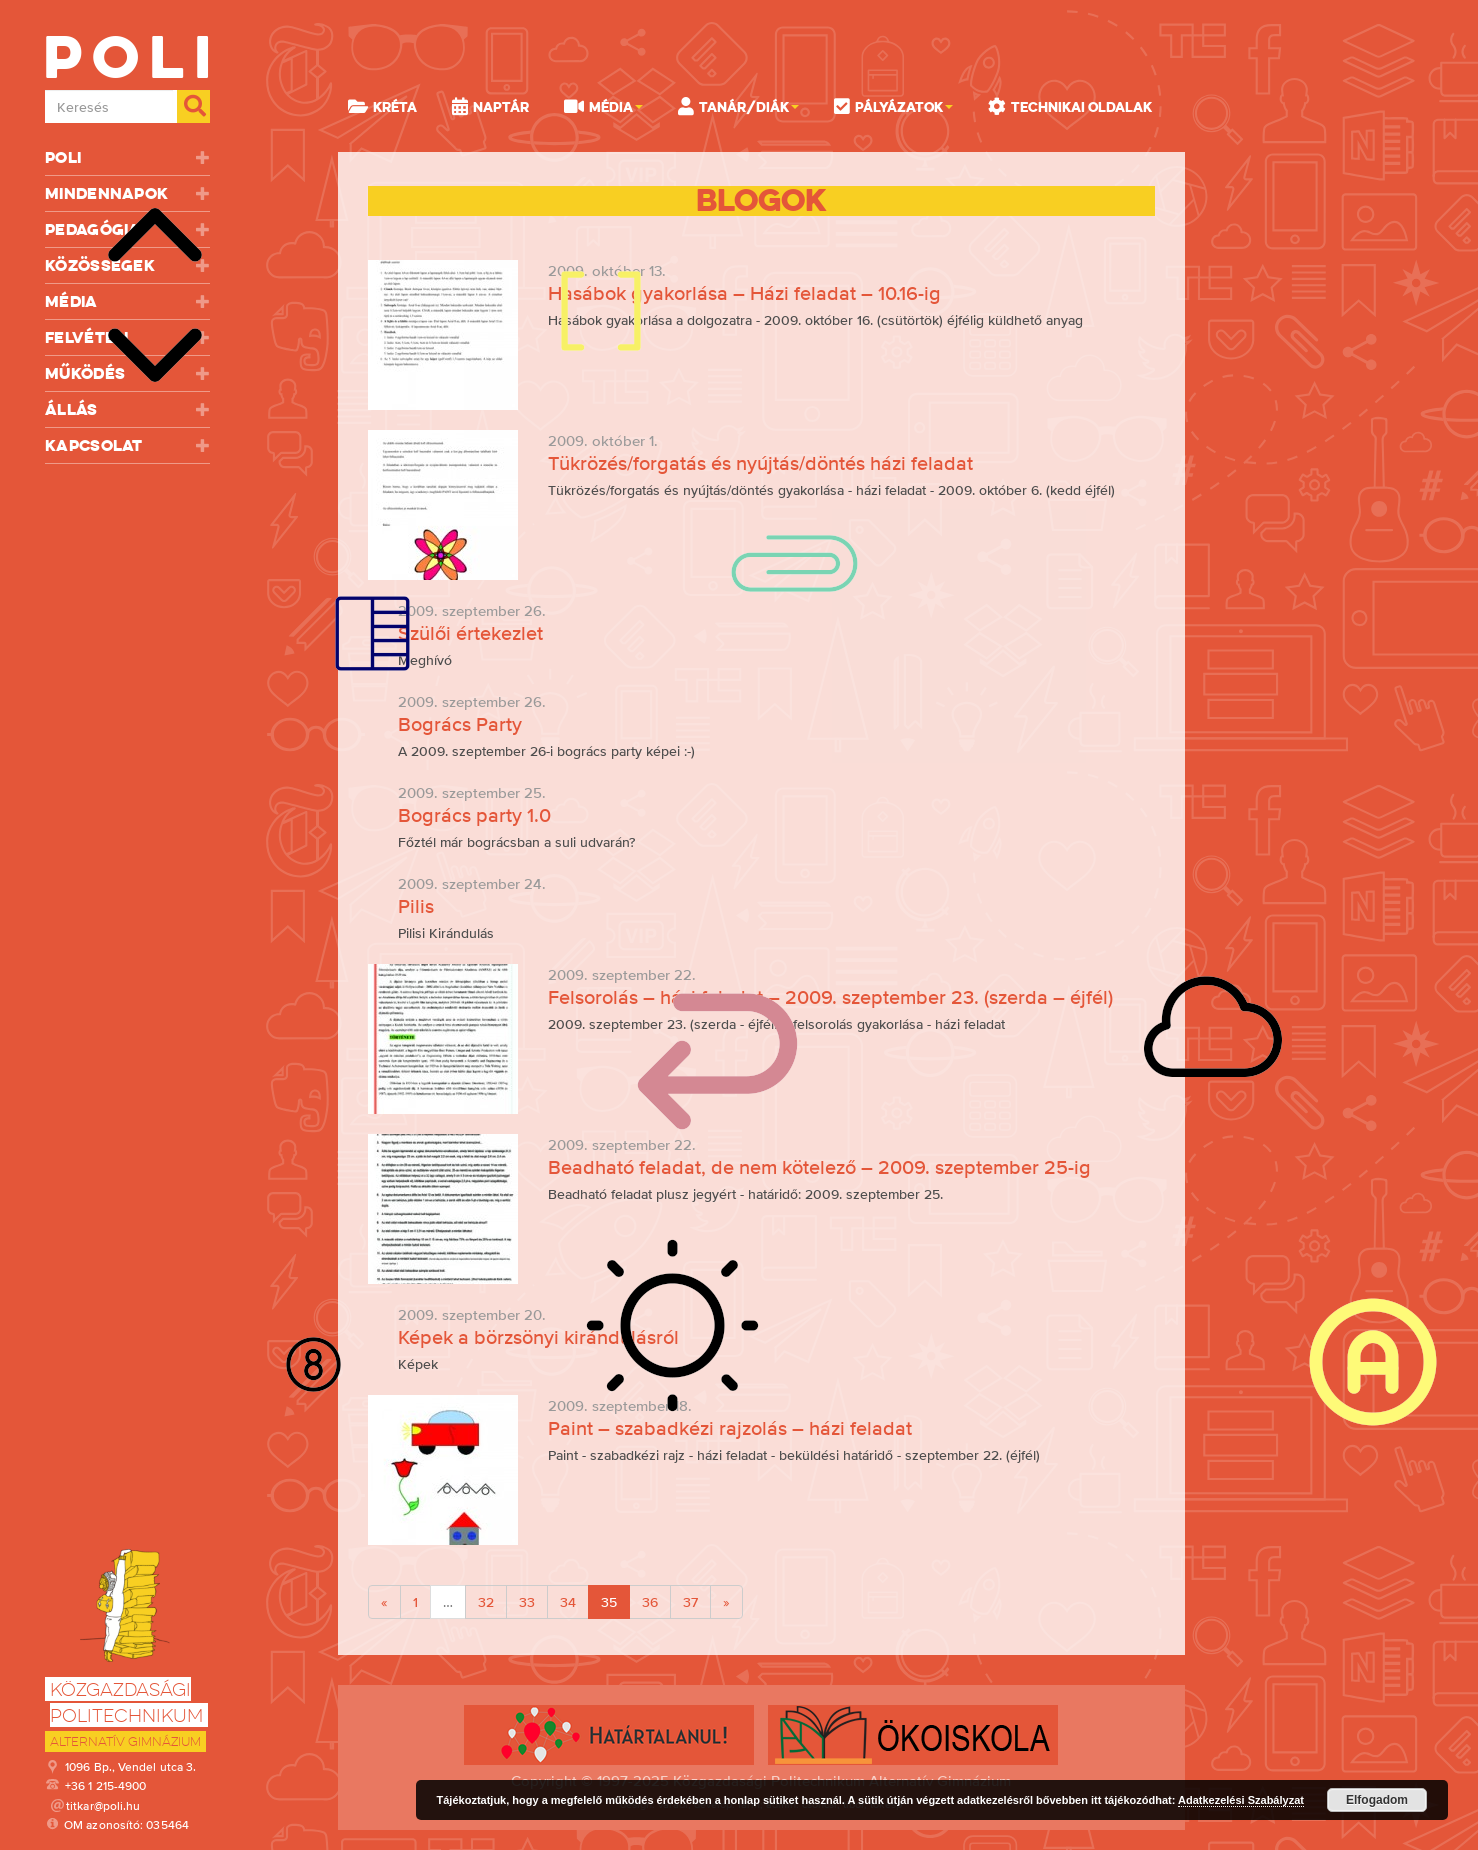 The image size is (1478, 1850). I want to click on toggle half-fill or partial selection, so click(372, 633).